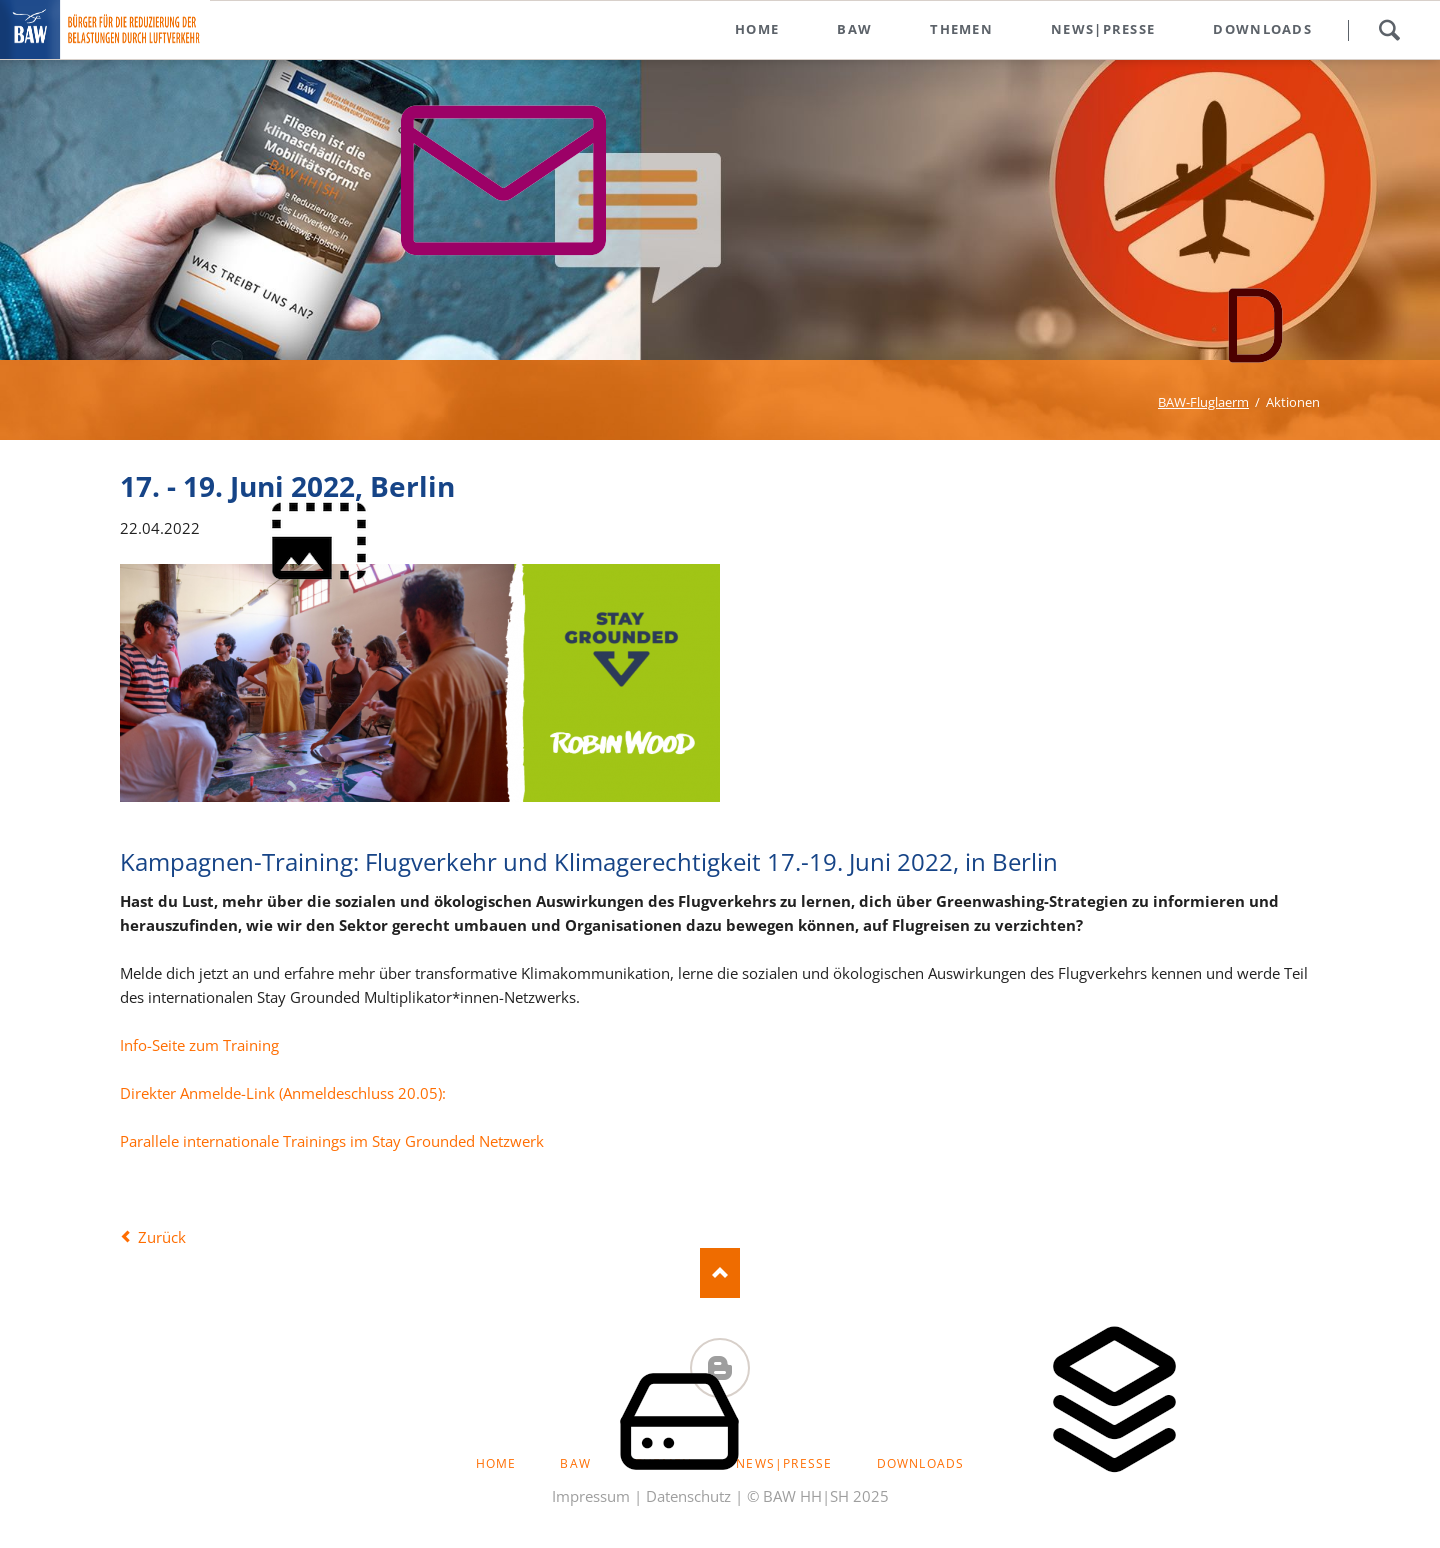 This screenshot has width=1440, height=1548. What do you see at coordinates (1253, 325) in the screenshot?
I see `represents the letter D in alphabetical navigation` at bounding box center [1253, 325].